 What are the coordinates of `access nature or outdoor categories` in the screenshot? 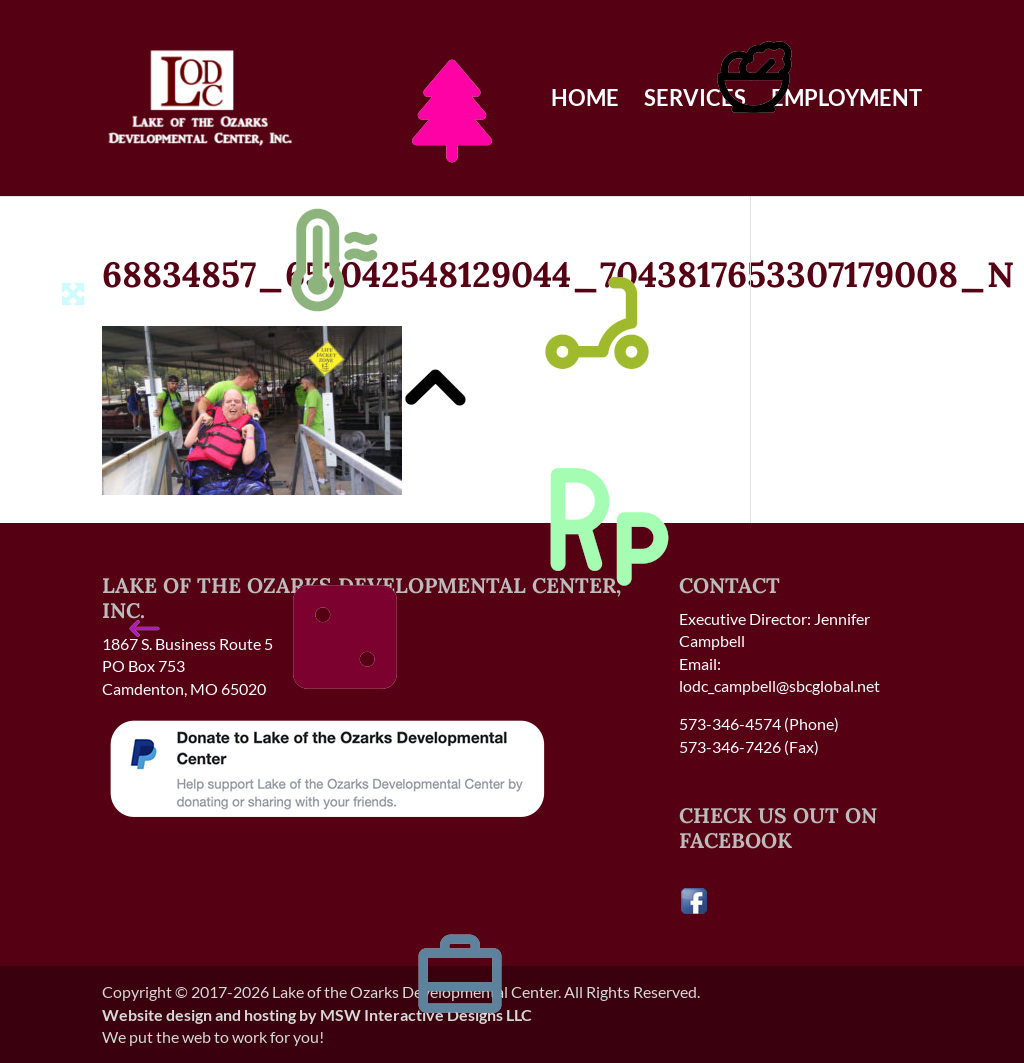 It's located at (452, 111).